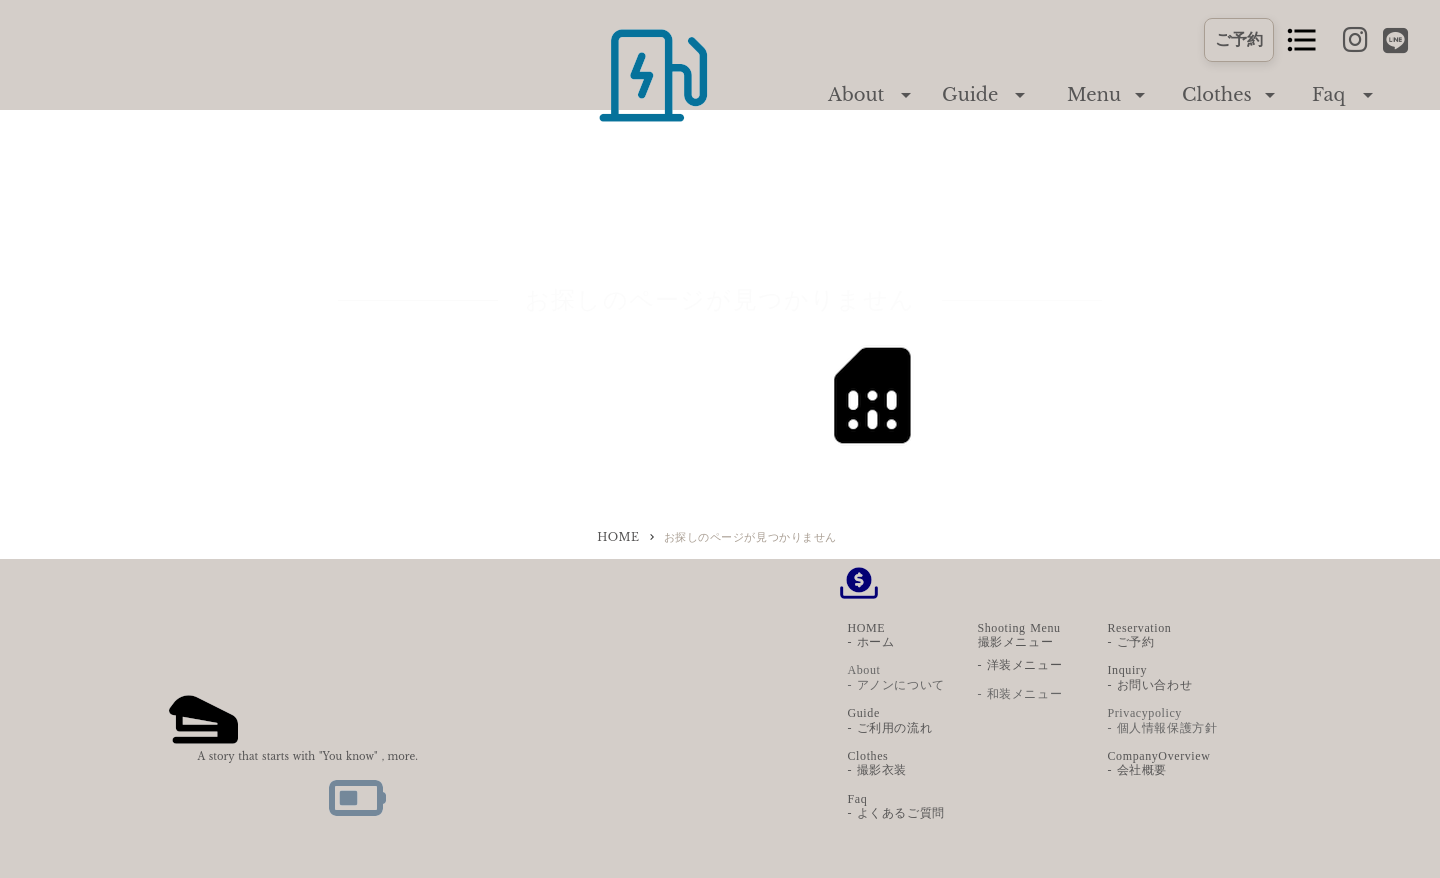 The image size is (1440, 878). I want to click on indicates battery at 50% charge, so click(356, 798).